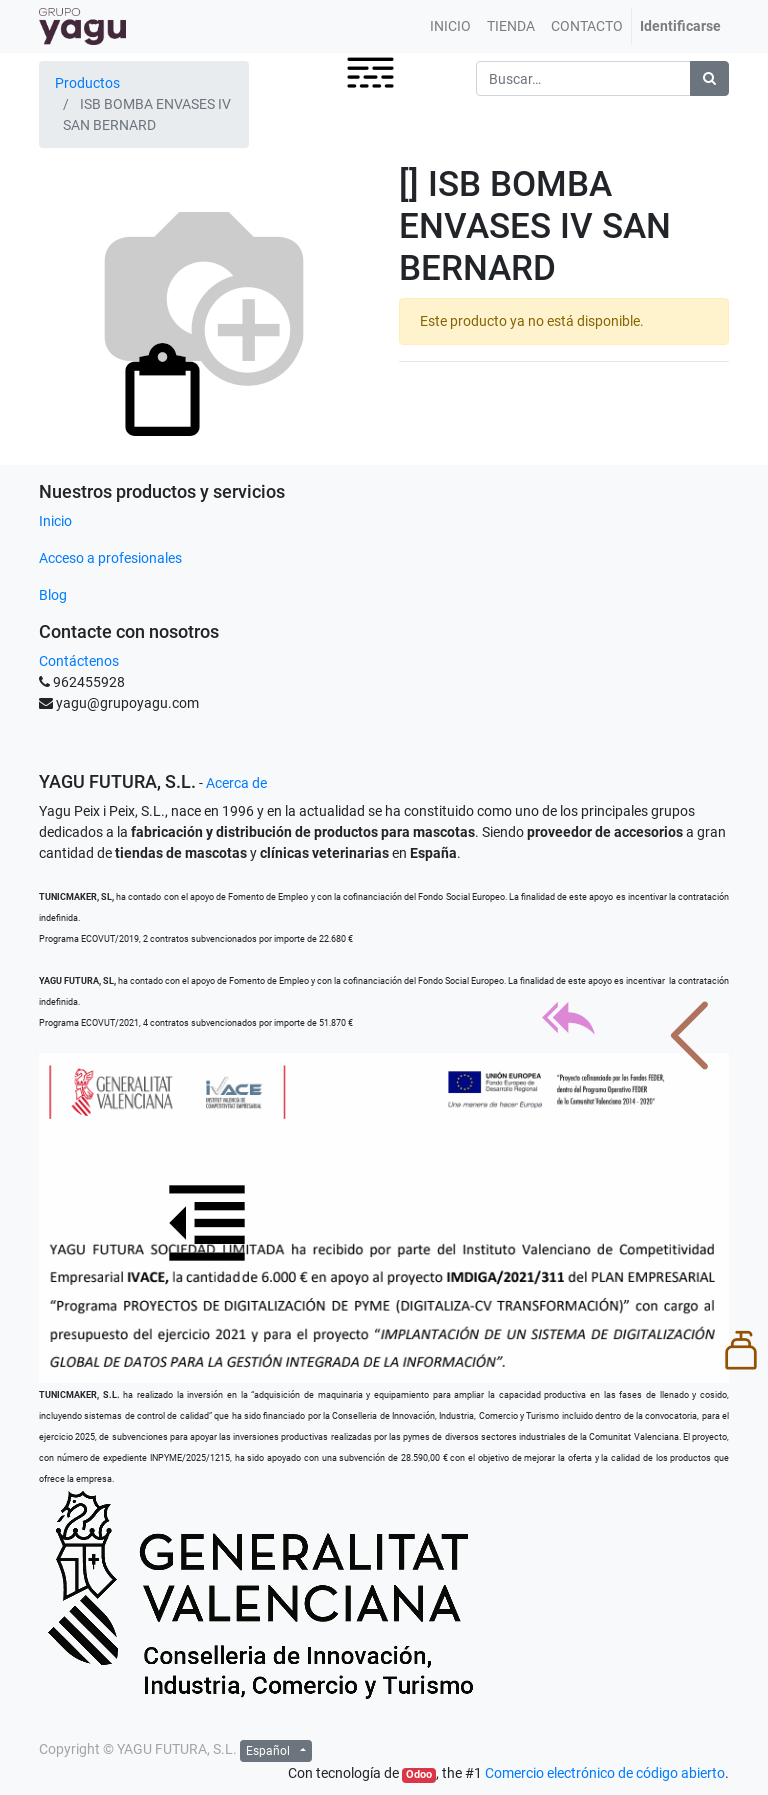 Image resolution: width=768 pixels, height=1795 pixels. I want to click on reply to all recipients, so click(568, 1017).